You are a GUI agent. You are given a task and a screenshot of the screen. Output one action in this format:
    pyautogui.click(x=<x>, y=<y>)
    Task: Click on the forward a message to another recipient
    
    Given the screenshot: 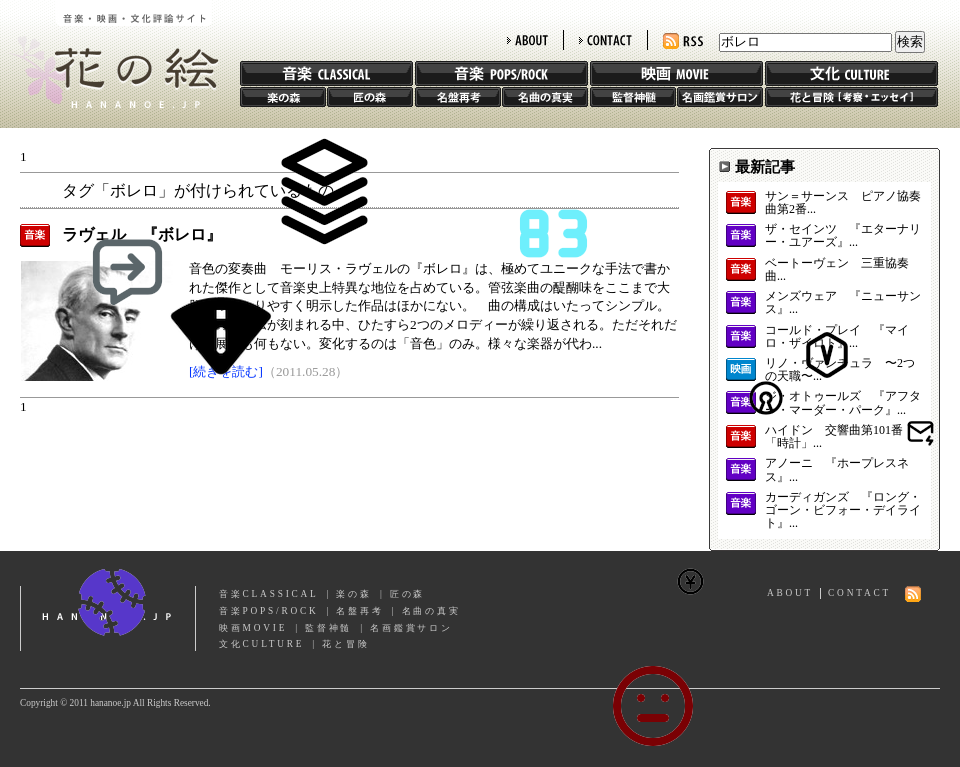 What is the action you would take?
    pyautogui.click(x=127, y=270)
    